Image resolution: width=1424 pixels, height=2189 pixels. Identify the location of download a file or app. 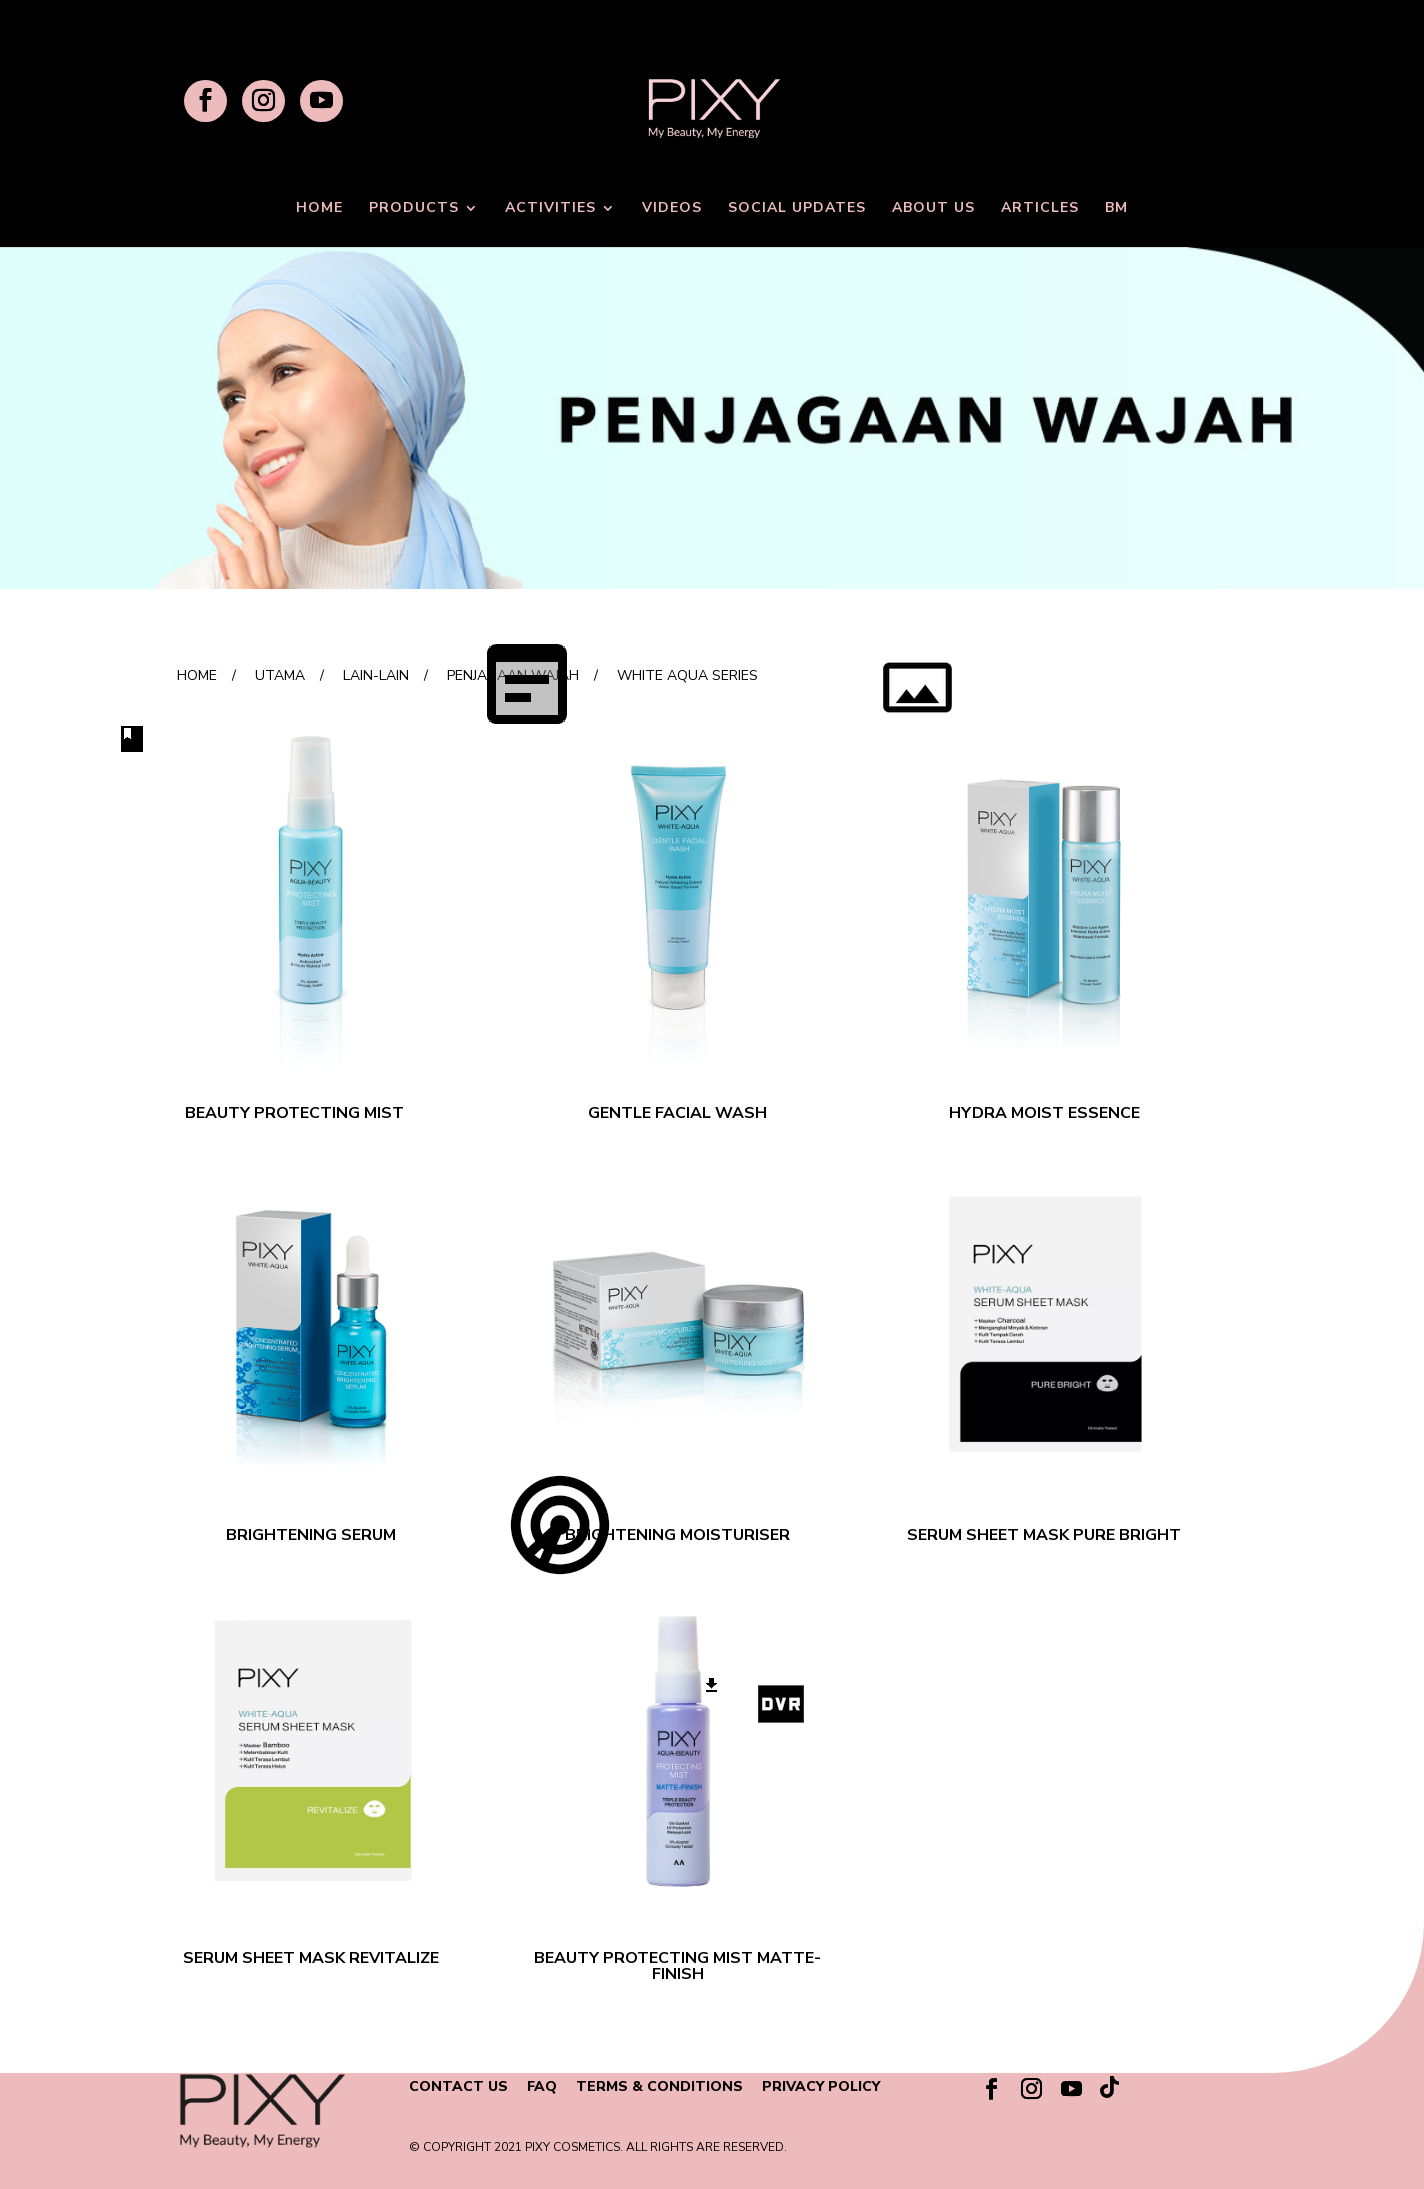
(711, 1685).